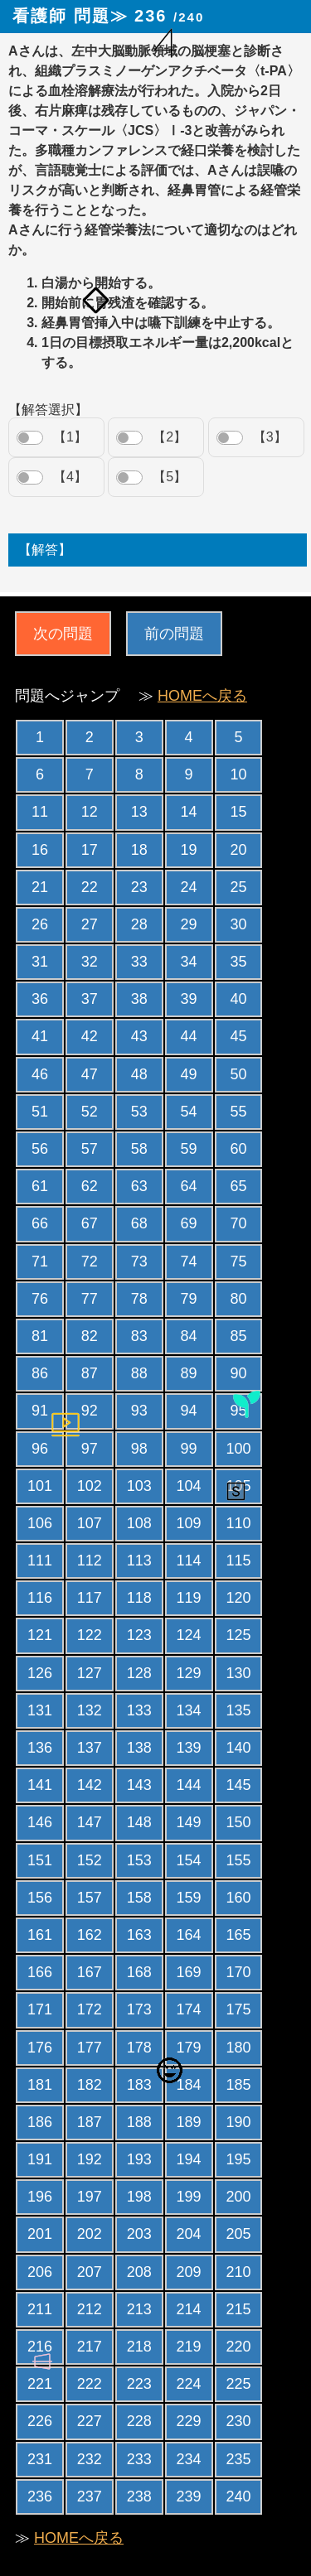 The width and height of the screenshot is (311, 2576). What do you see at coordinates (169, 2070) in the screenshot?
I see `rate your experience as very satisfied` at bounding box center [169, 2070].